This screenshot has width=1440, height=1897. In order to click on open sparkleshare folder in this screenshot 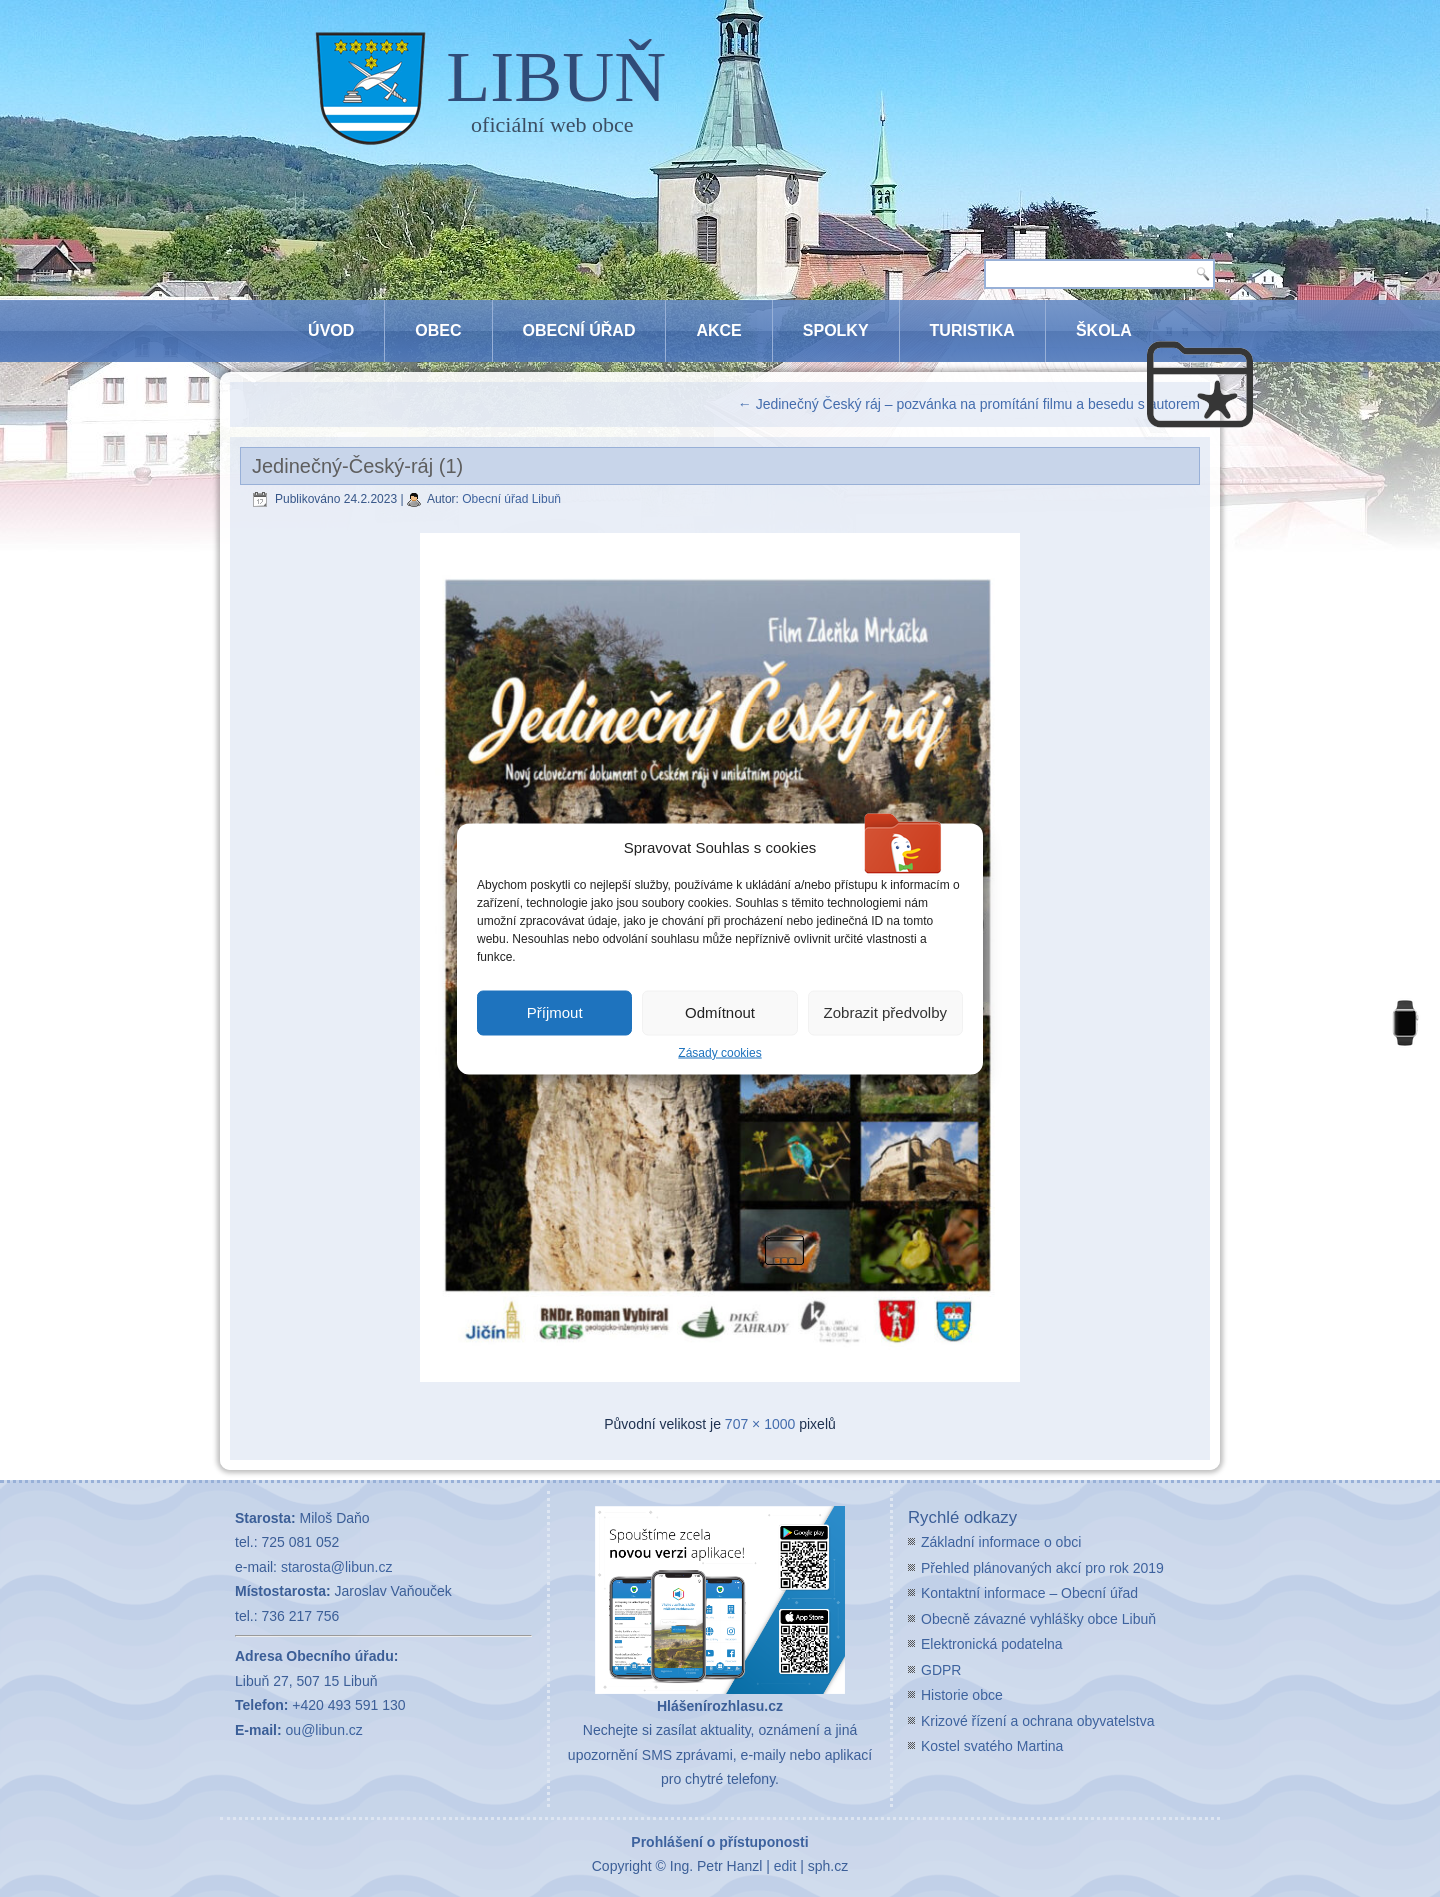, I will do `click(1200, 381)`.